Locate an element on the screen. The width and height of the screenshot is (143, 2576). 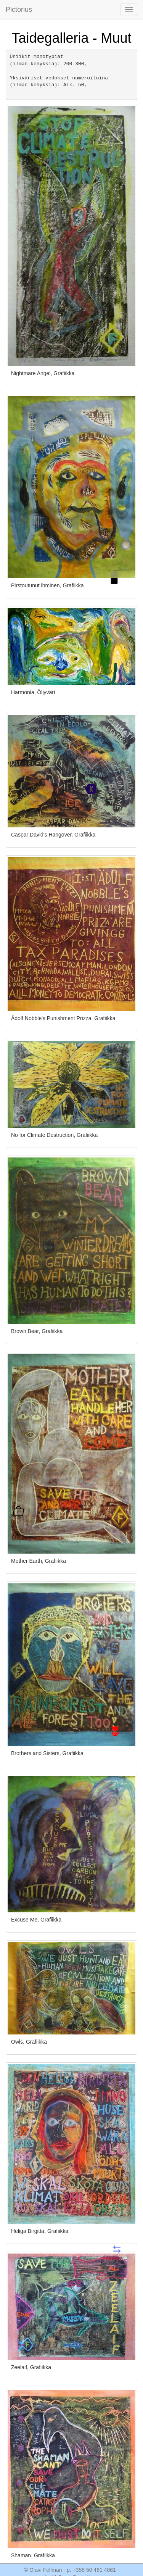
close or dismiss a dialog is located at coordinates (91, 789).